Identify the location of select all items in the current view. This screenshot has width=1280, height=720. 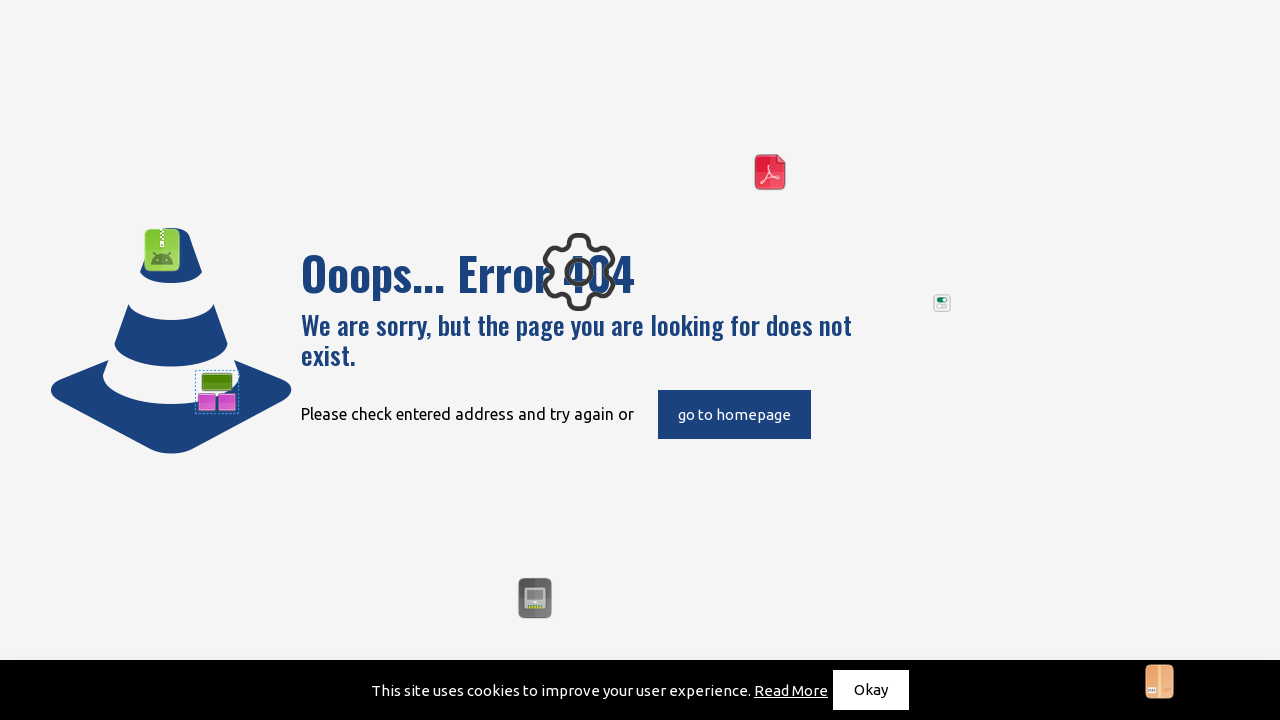
(217, 392).